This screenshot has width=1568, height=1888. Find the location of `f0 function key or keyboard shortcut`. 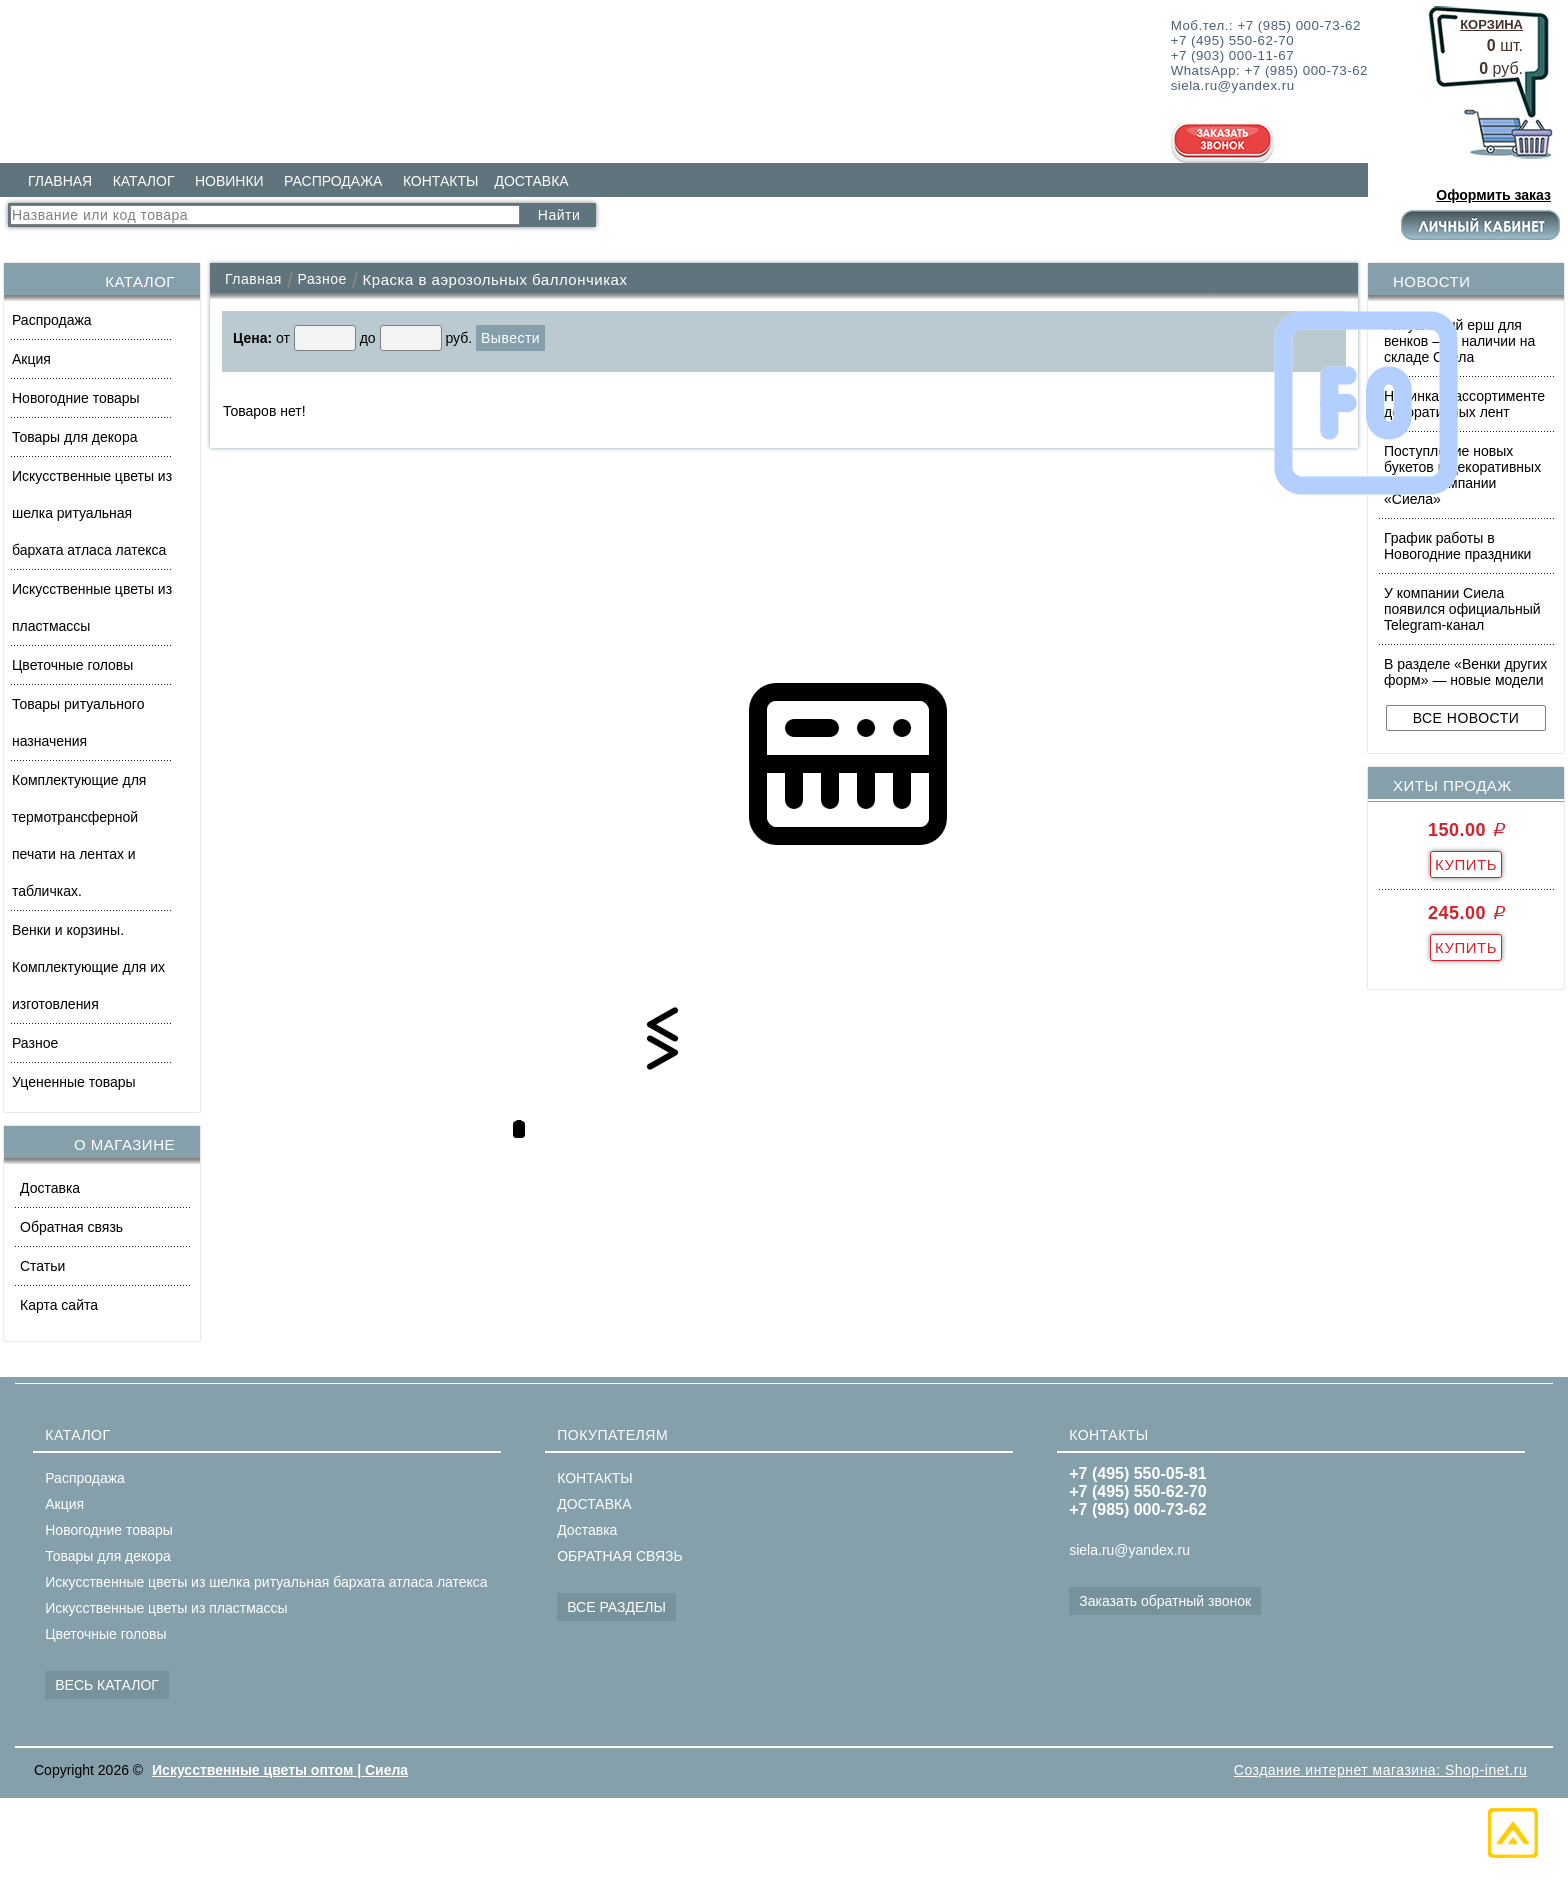

f0 function key or keyboard shortcut is located at coordinates (1366, 403).